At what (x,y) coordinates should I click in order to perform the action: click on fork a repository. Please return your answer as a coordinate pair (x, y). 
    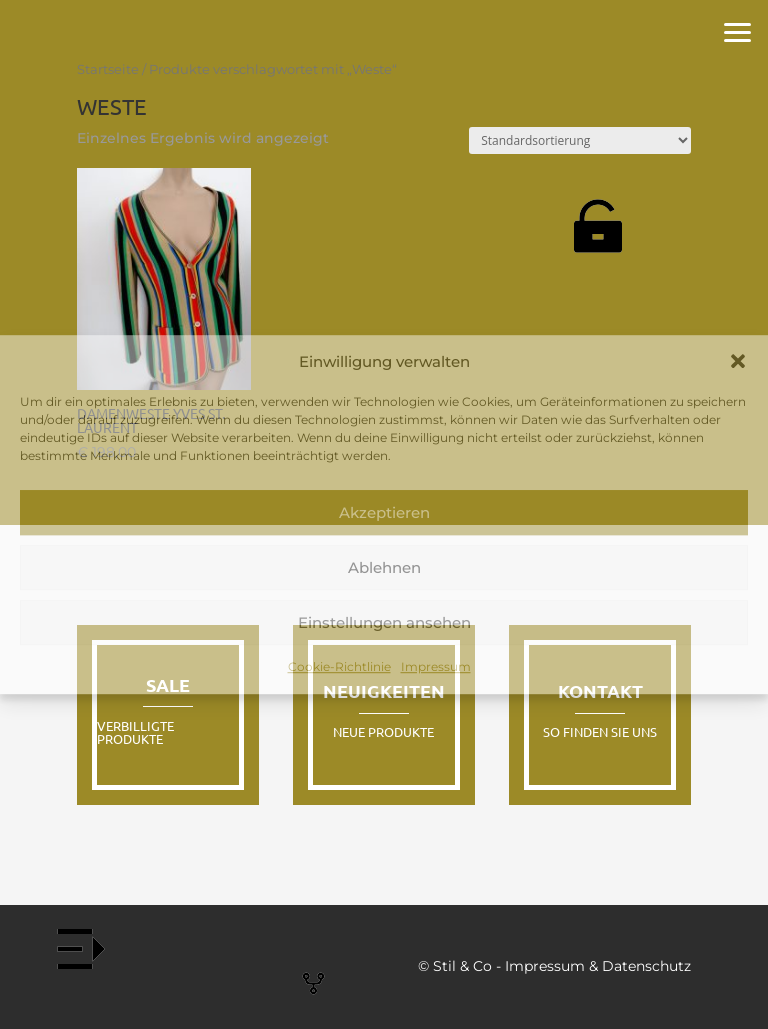
    Looking at the image, I should click on (313, 983).